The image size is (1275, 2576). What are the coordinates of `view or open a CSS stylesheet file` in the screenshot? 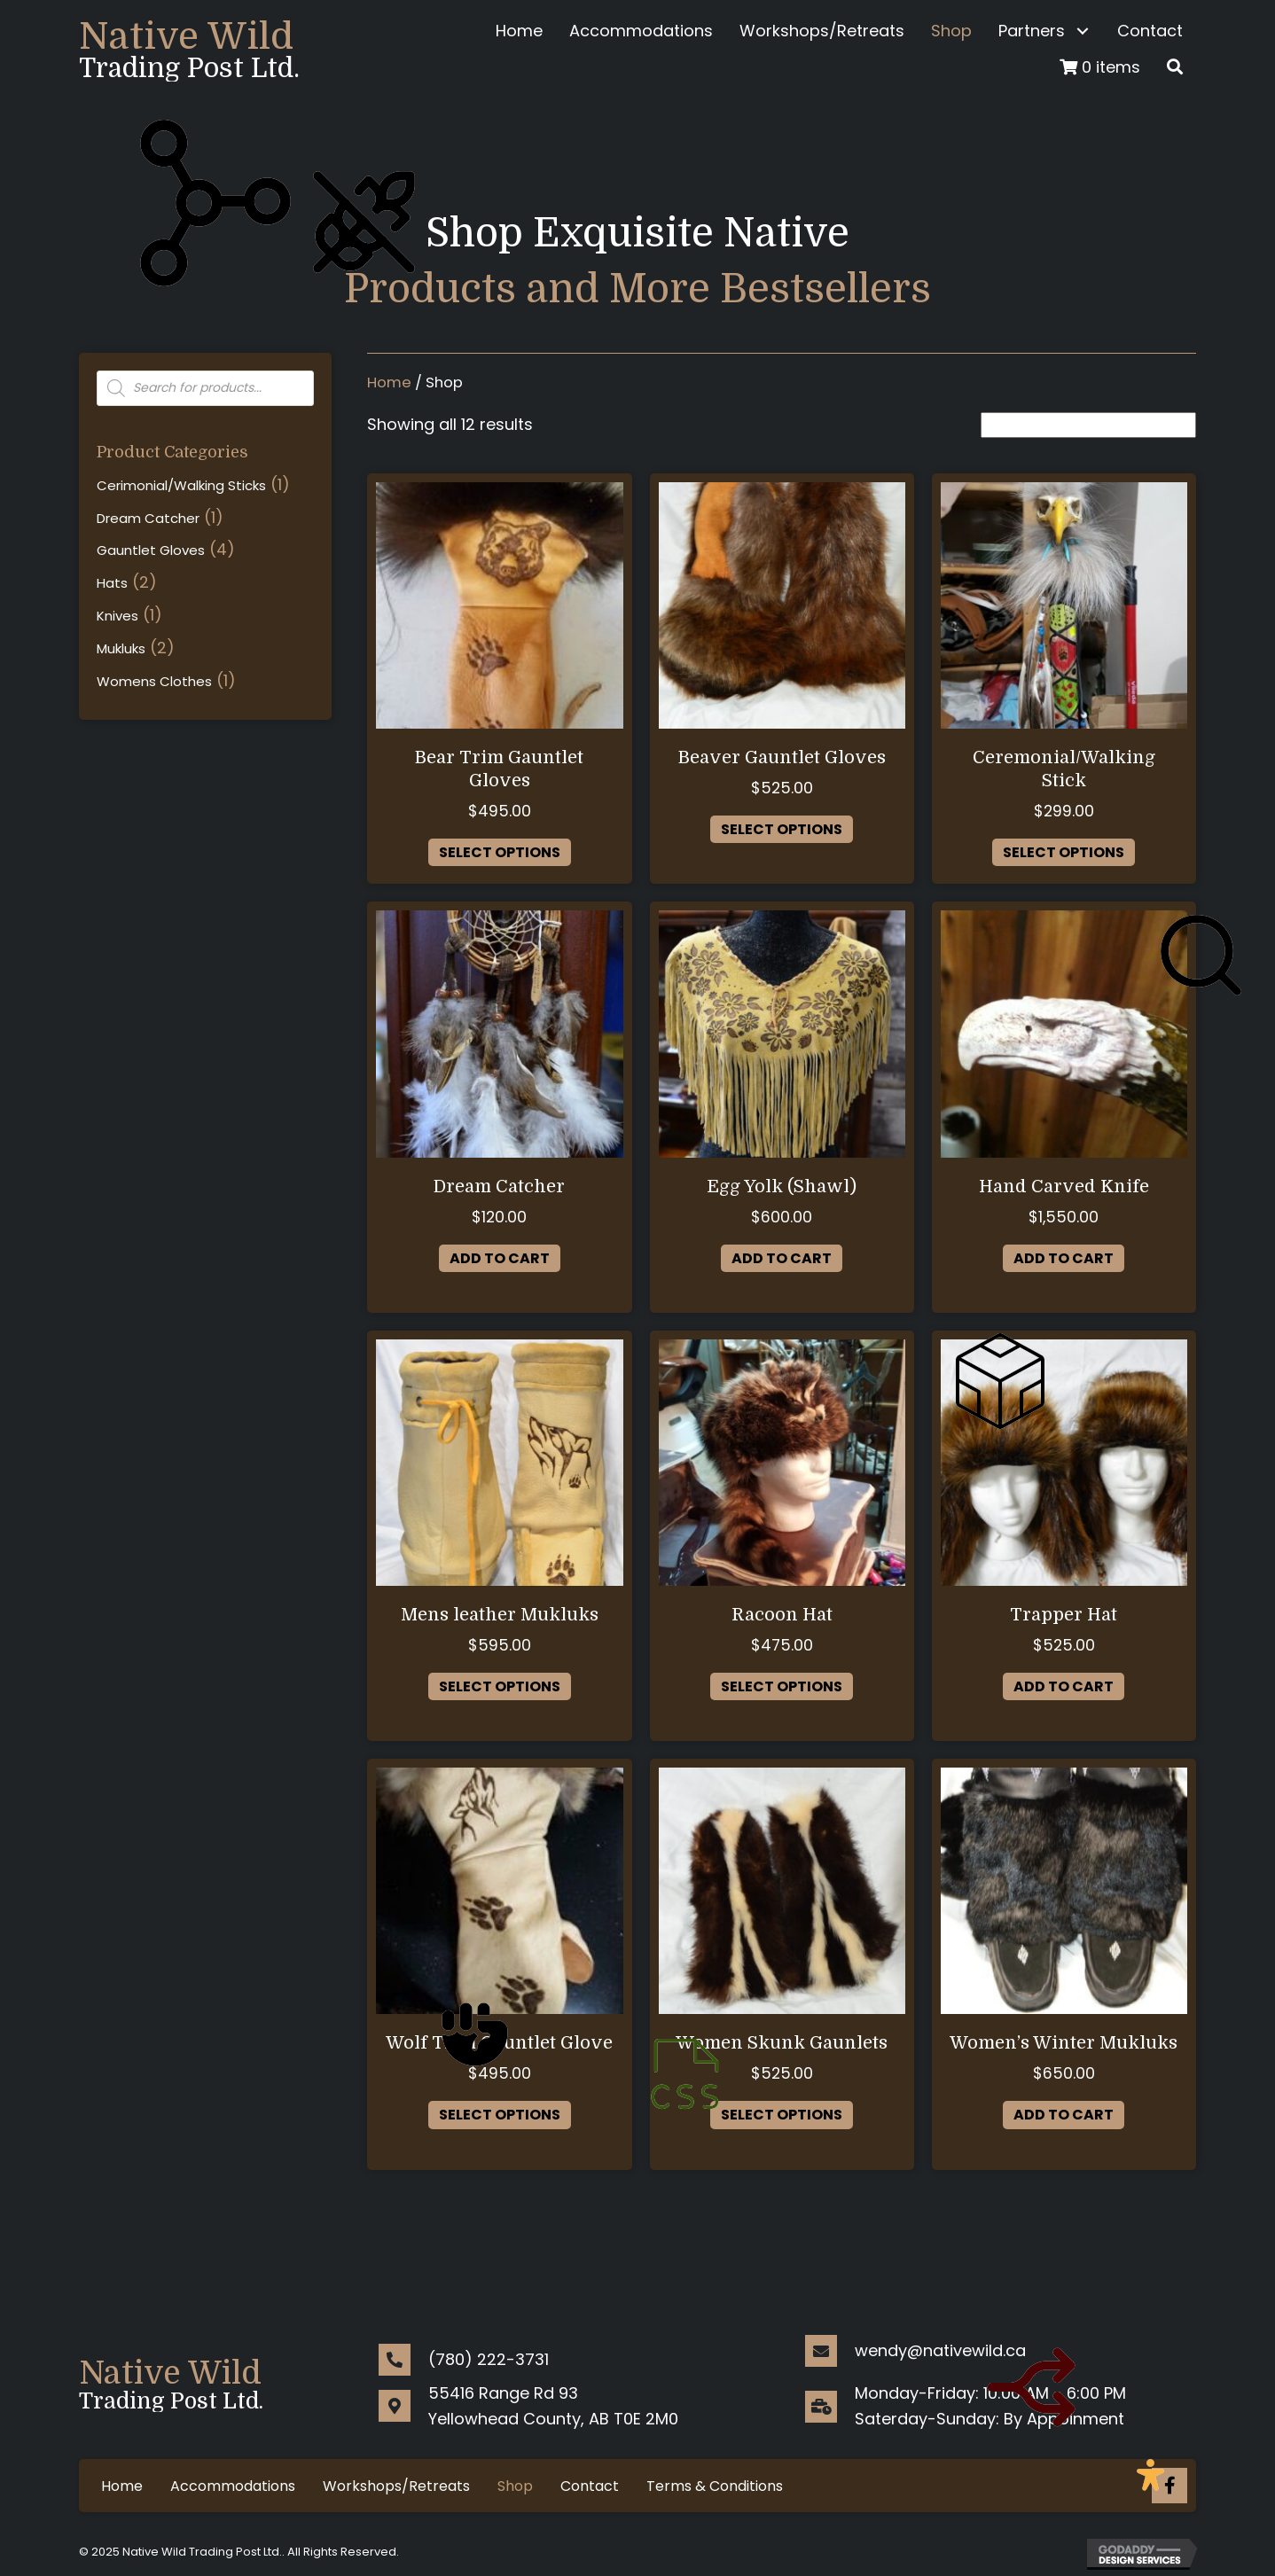 It's located at (686, 2077).